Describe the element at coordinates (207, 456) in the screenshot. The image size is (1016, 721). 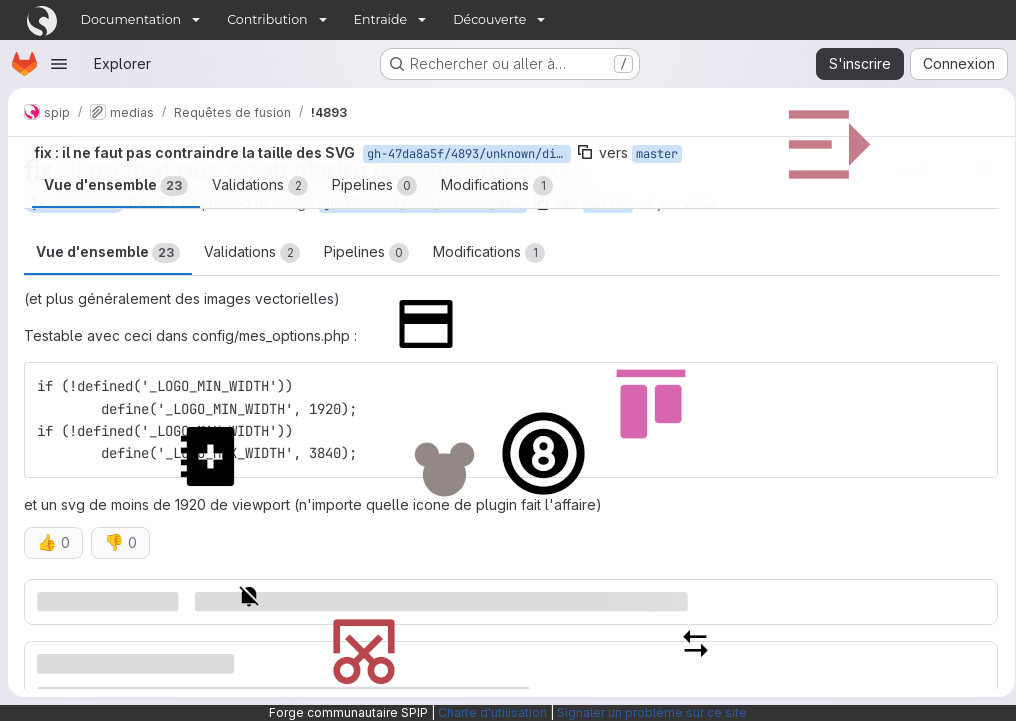
I see `access your health records` at that location.